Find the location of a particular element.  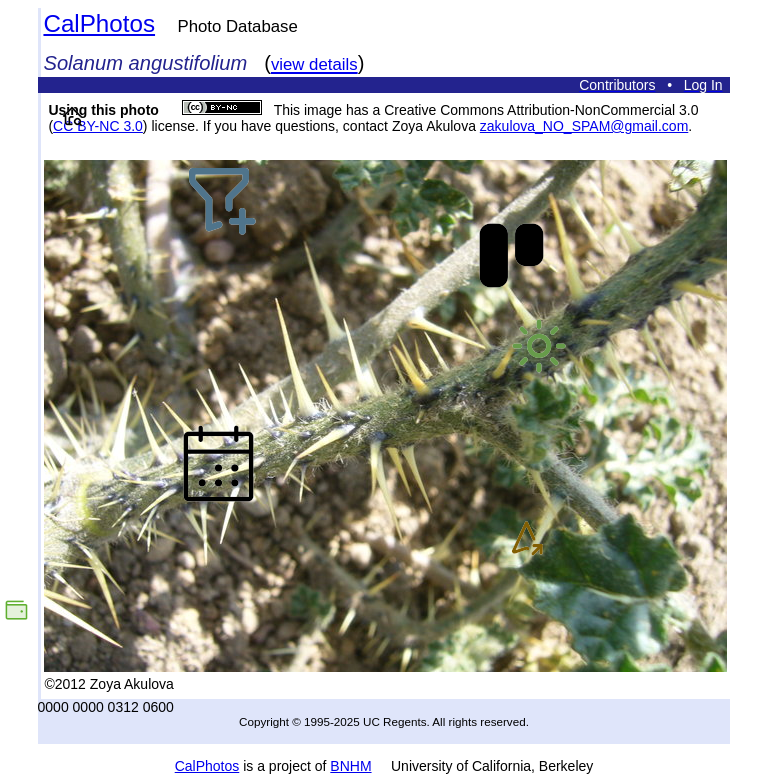

share your current location is located at coordinates (526, 537).